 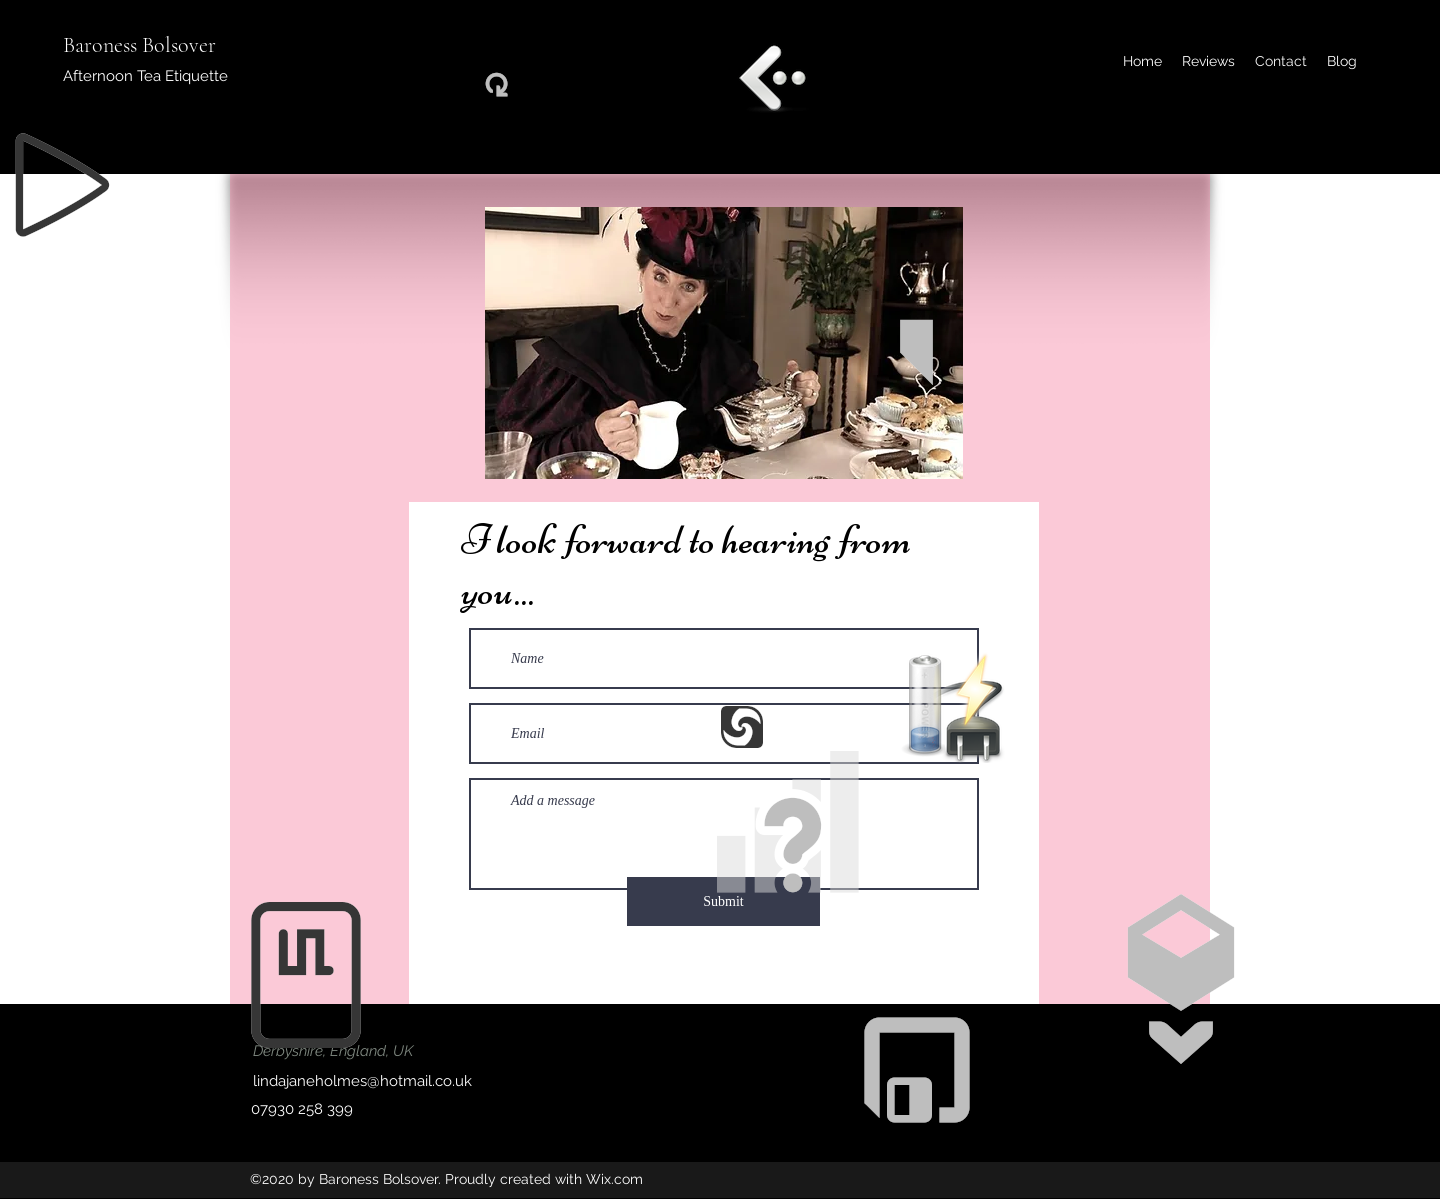 I want to click on go back to the previous screen or page, so click(x=773, y=78).